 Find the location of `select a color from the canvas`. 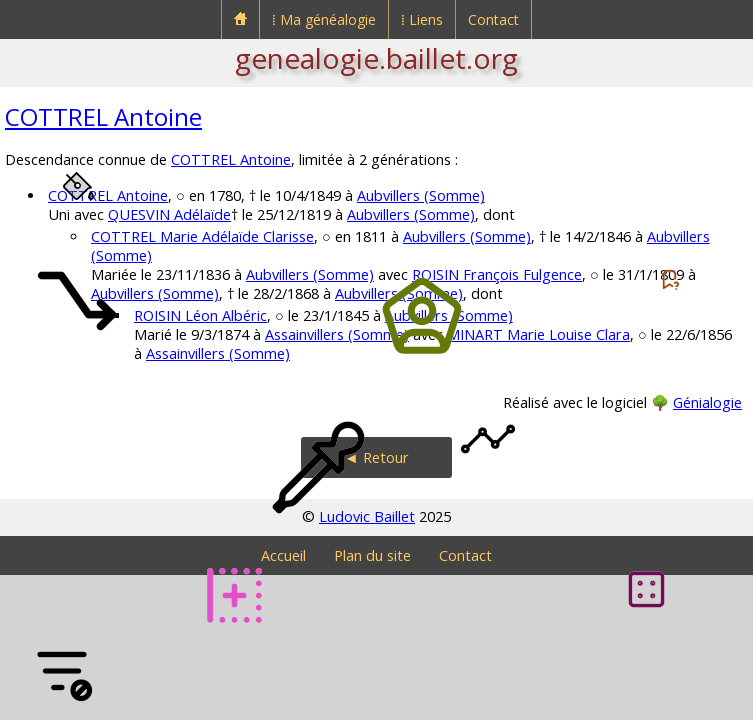

select a color from the canvas is located at coordinates (318, 467).